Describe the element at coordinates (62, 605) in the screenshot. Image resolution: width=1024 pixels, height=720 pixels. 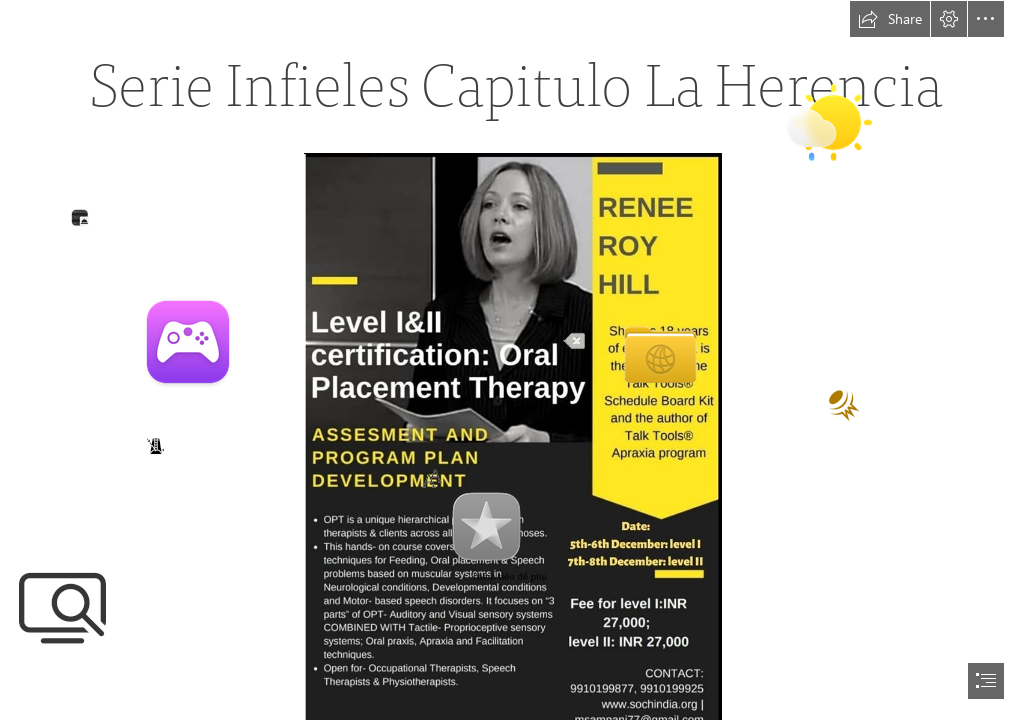
I see `access system diagnostics settings` at that location.